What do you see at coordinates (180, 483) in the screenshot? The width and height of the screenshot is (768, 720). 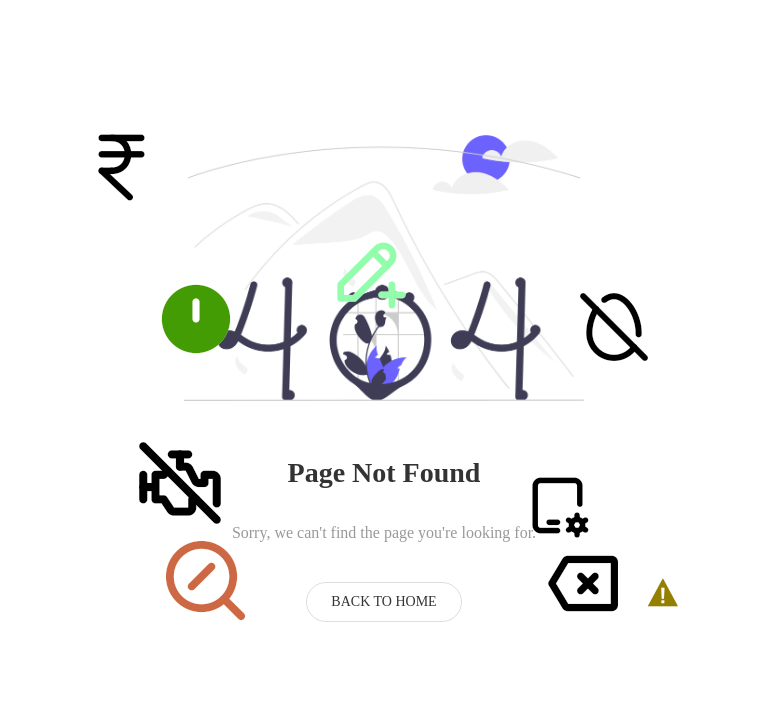 I see `engine disabled or turned off` at bounding box center [180, 483].